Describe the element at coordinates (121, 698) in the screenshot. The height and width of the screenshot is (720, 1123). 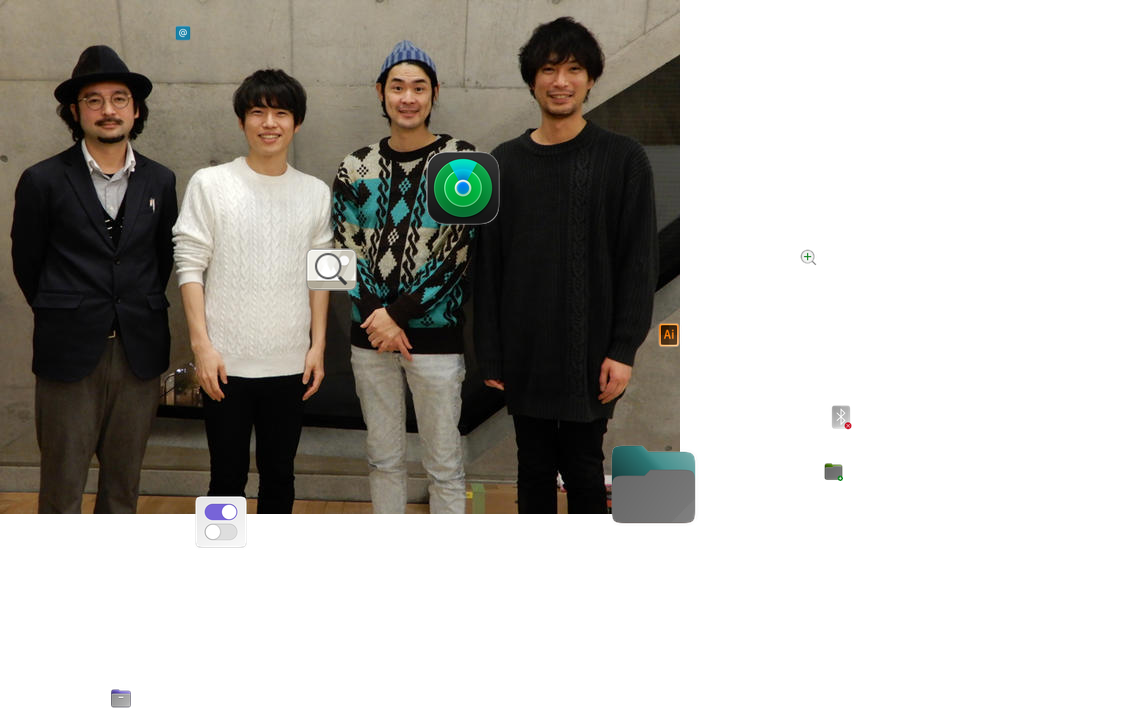
I see `open the nautilus file manager` at that location.